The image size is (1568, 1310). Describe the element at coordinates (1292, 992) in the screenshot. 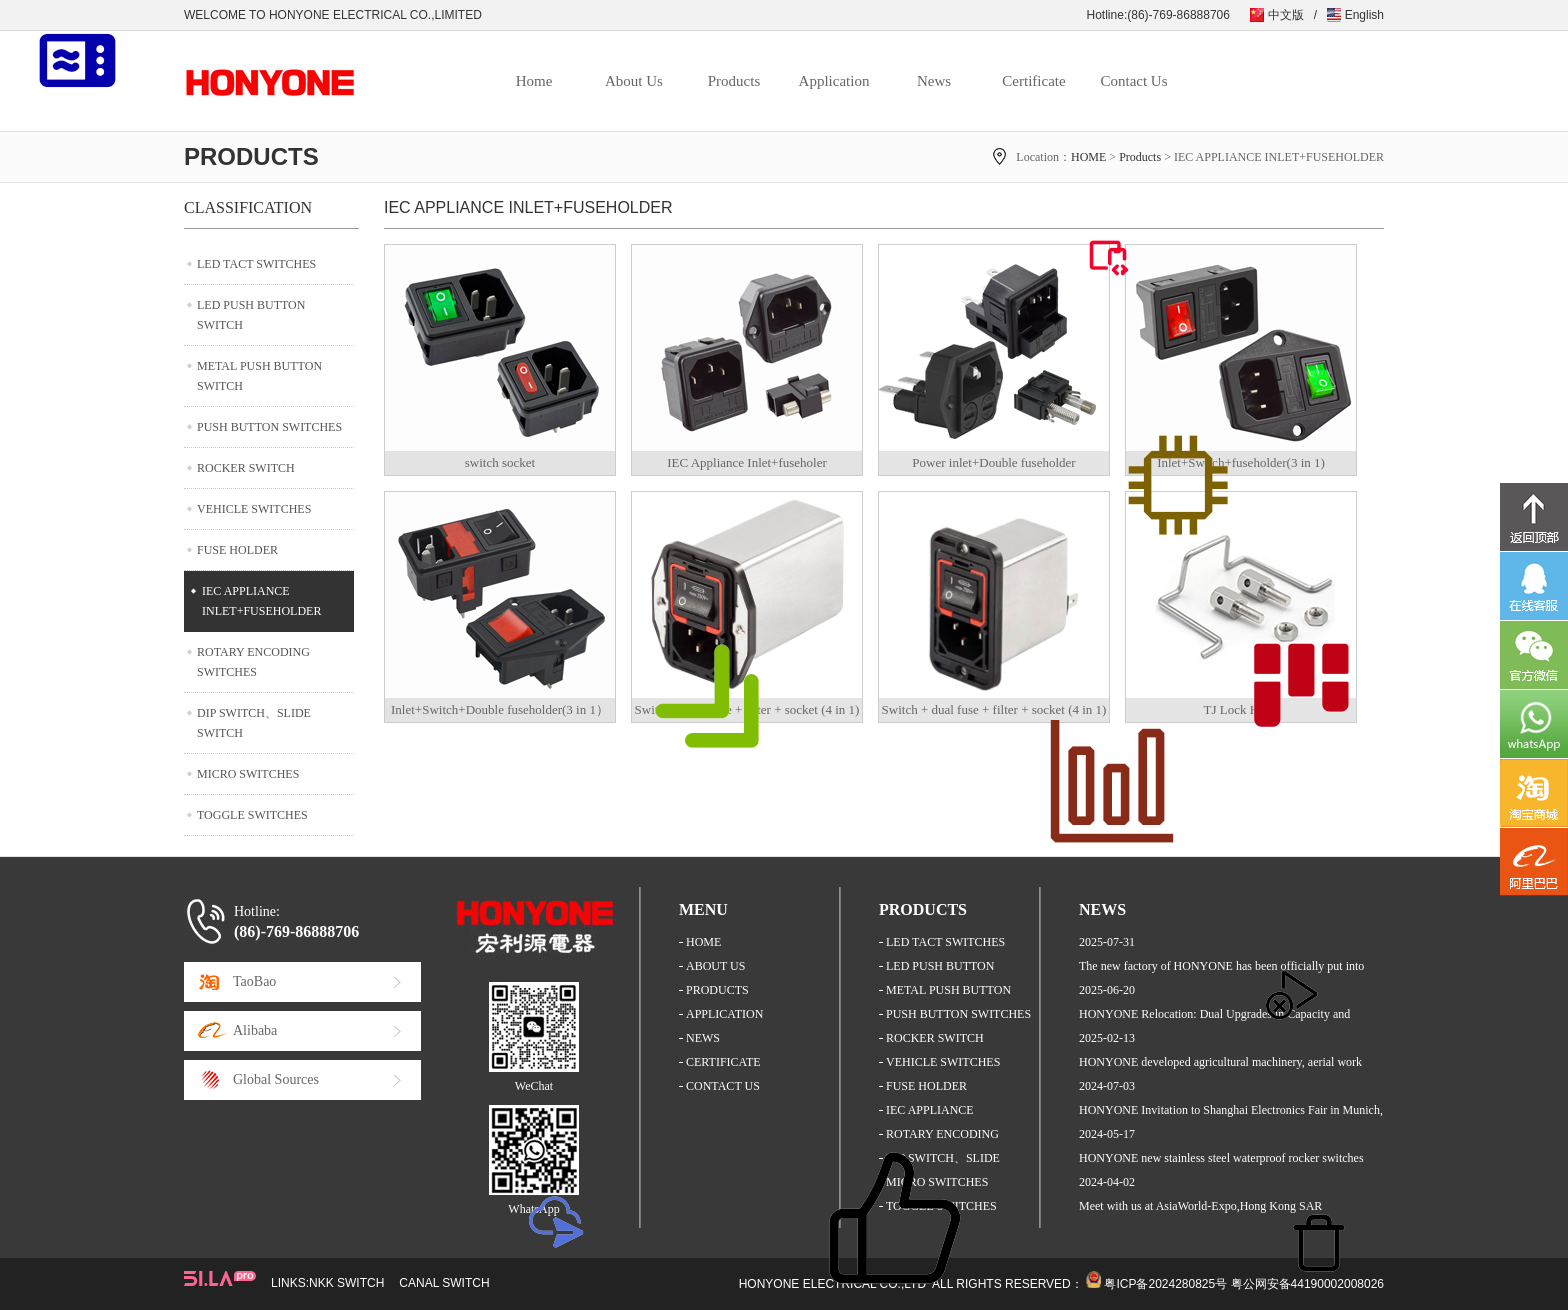

I see `run with errors detected` at that location.